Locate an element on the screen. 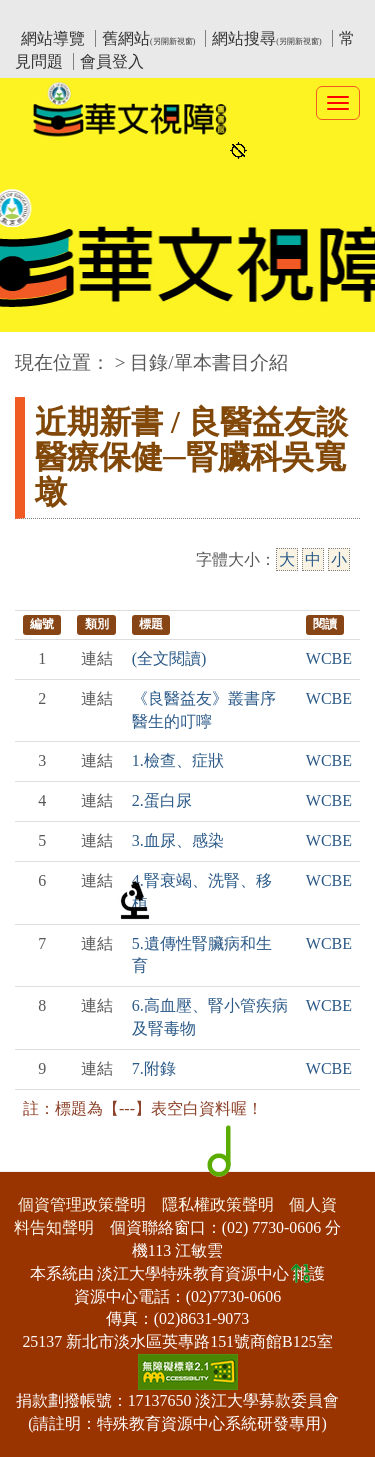  access biotech or laboratory features is located at coordinates (135, 901).